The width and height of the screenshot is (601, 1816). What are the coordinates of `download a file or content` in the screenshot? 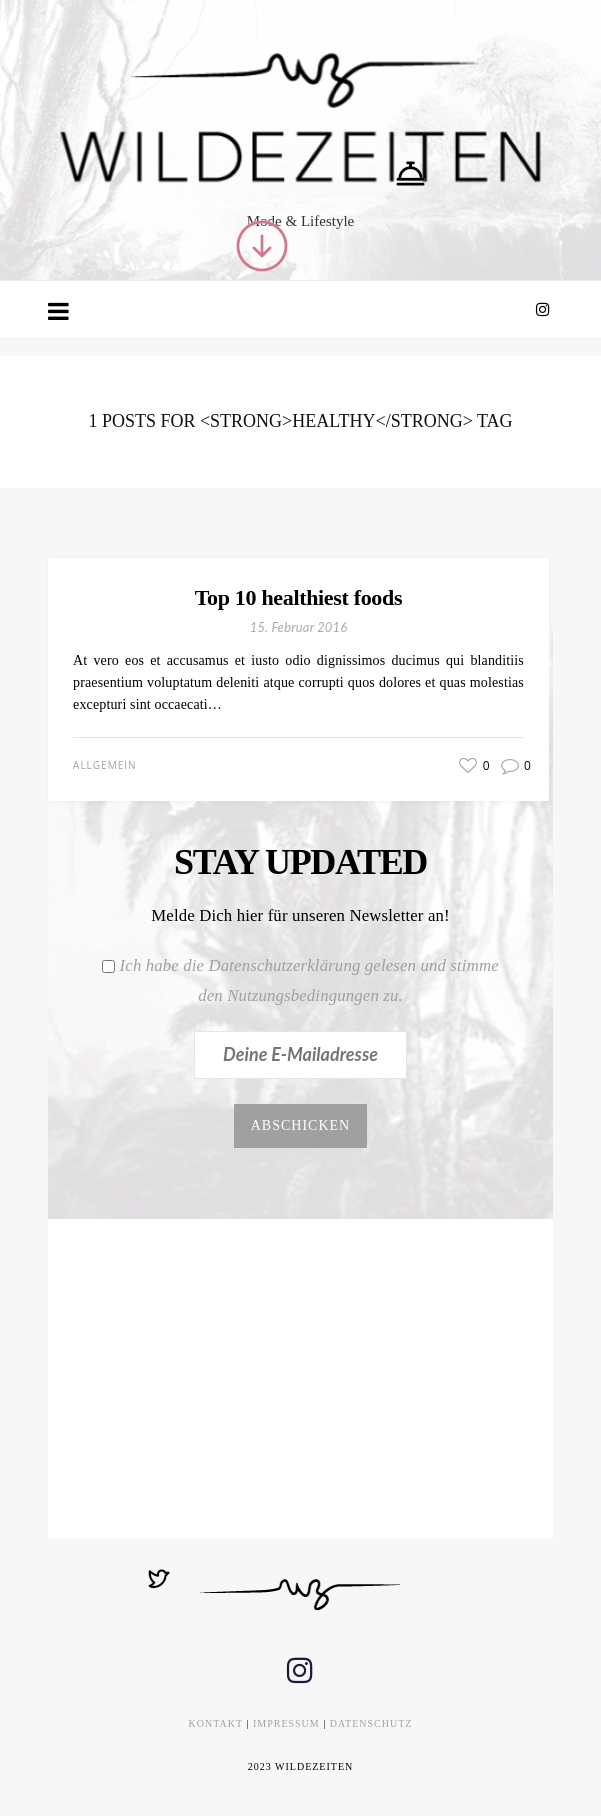 It's located at (262, 246).